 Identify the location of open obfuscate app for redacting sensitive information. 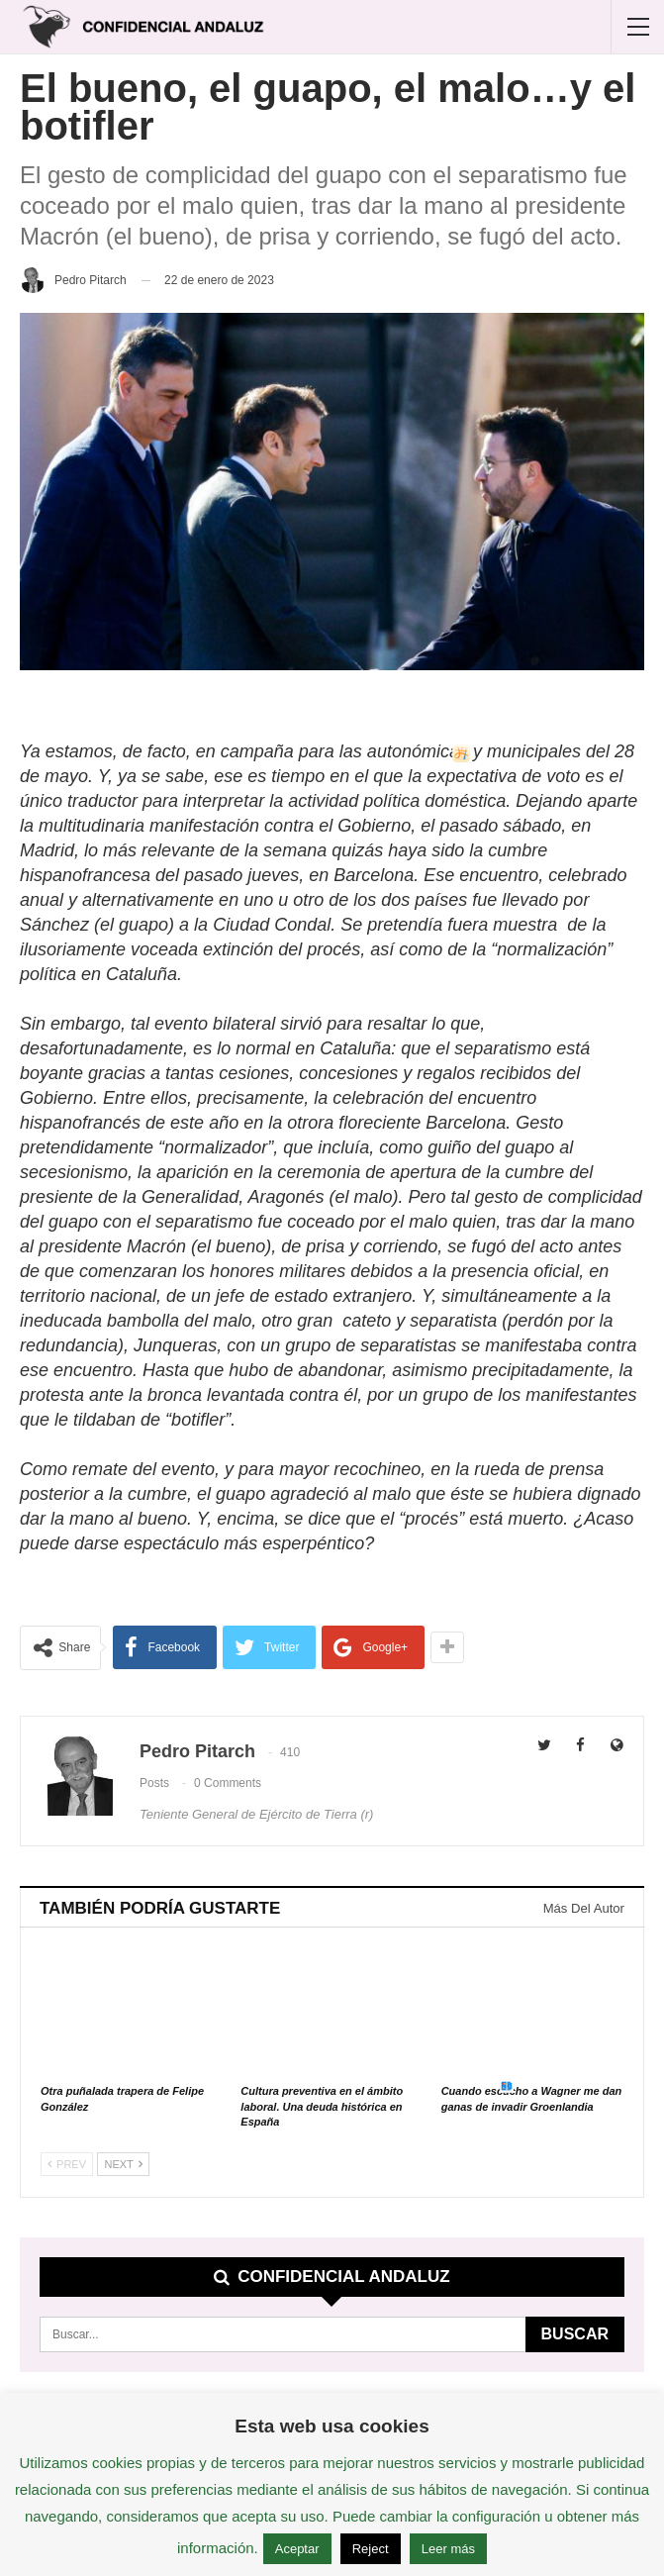
(507, 2086).